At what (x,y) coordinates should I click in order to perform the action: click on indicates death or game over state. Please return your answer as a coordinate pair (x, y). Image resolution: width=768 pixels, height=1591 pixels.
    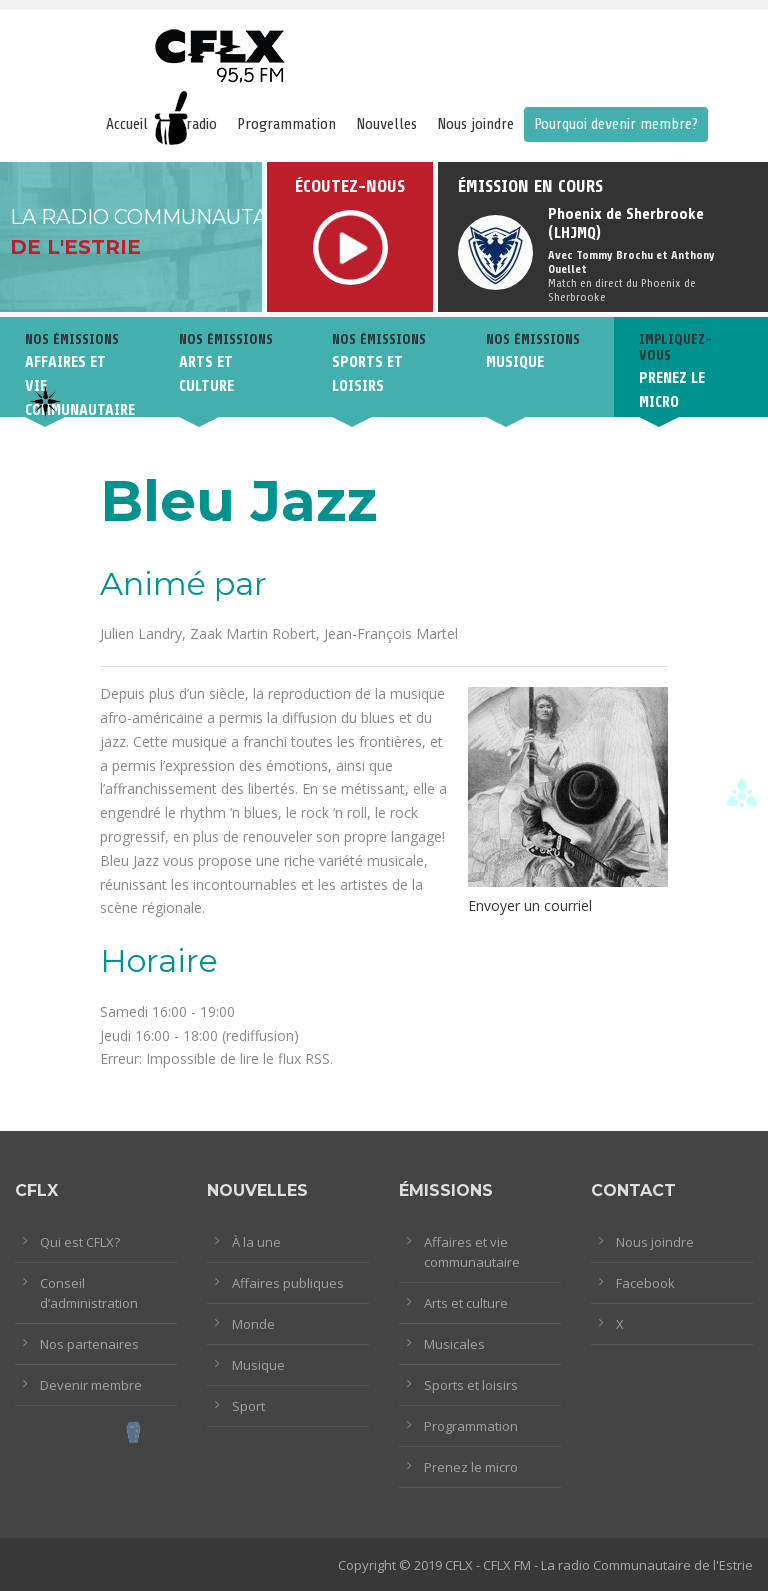
    Looking at the image, I should click on (133, 1432).